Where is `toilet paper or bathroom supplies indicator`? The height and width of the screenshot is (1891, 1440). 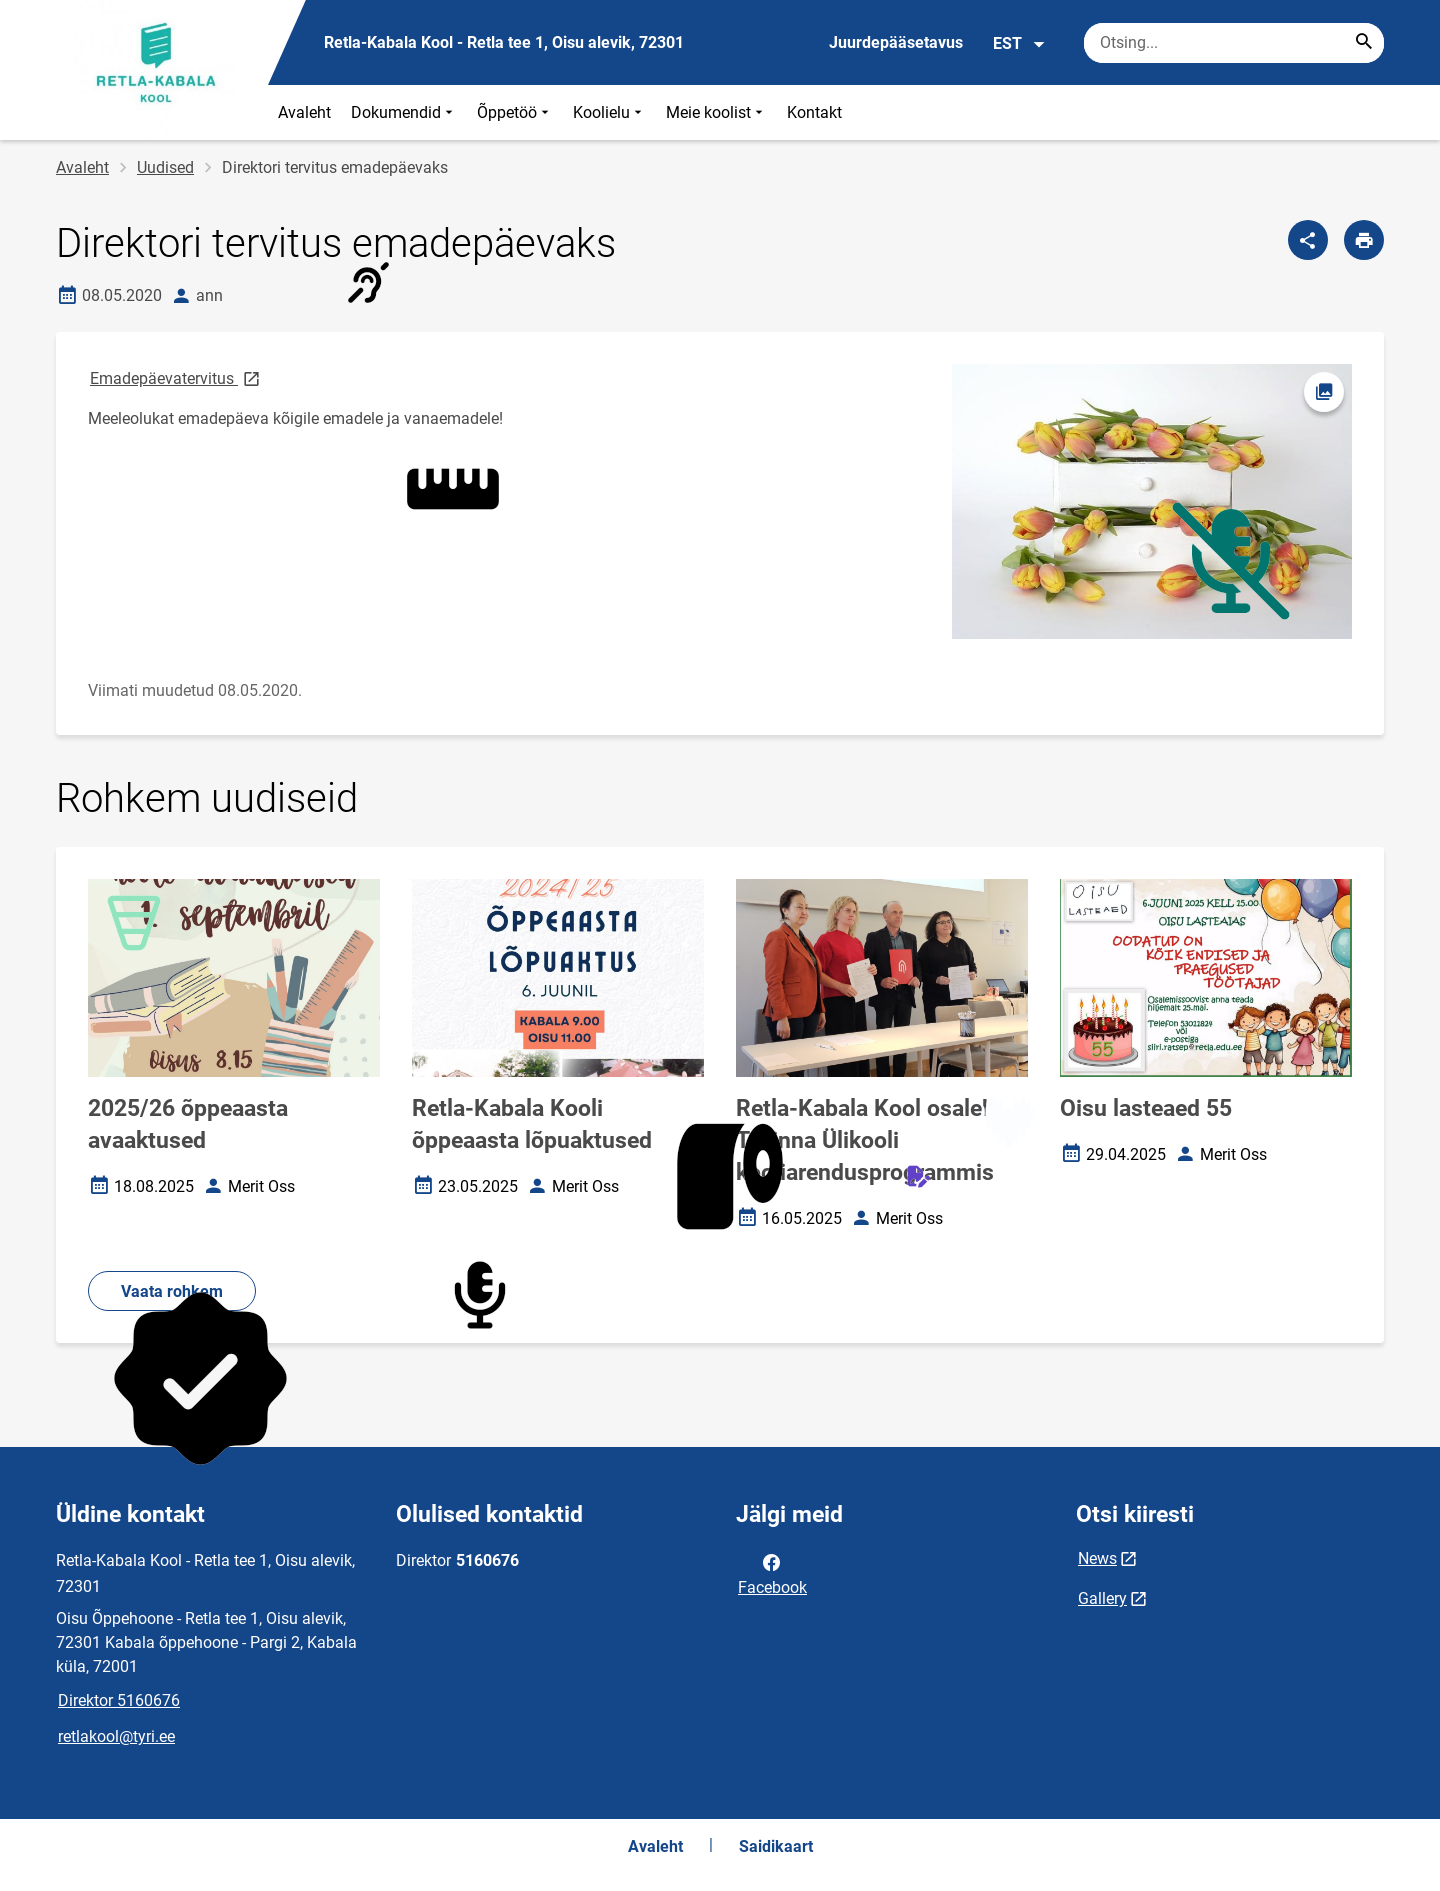
toilet paper or bathroom supplies indicator is located at coordinates (730, 1170).